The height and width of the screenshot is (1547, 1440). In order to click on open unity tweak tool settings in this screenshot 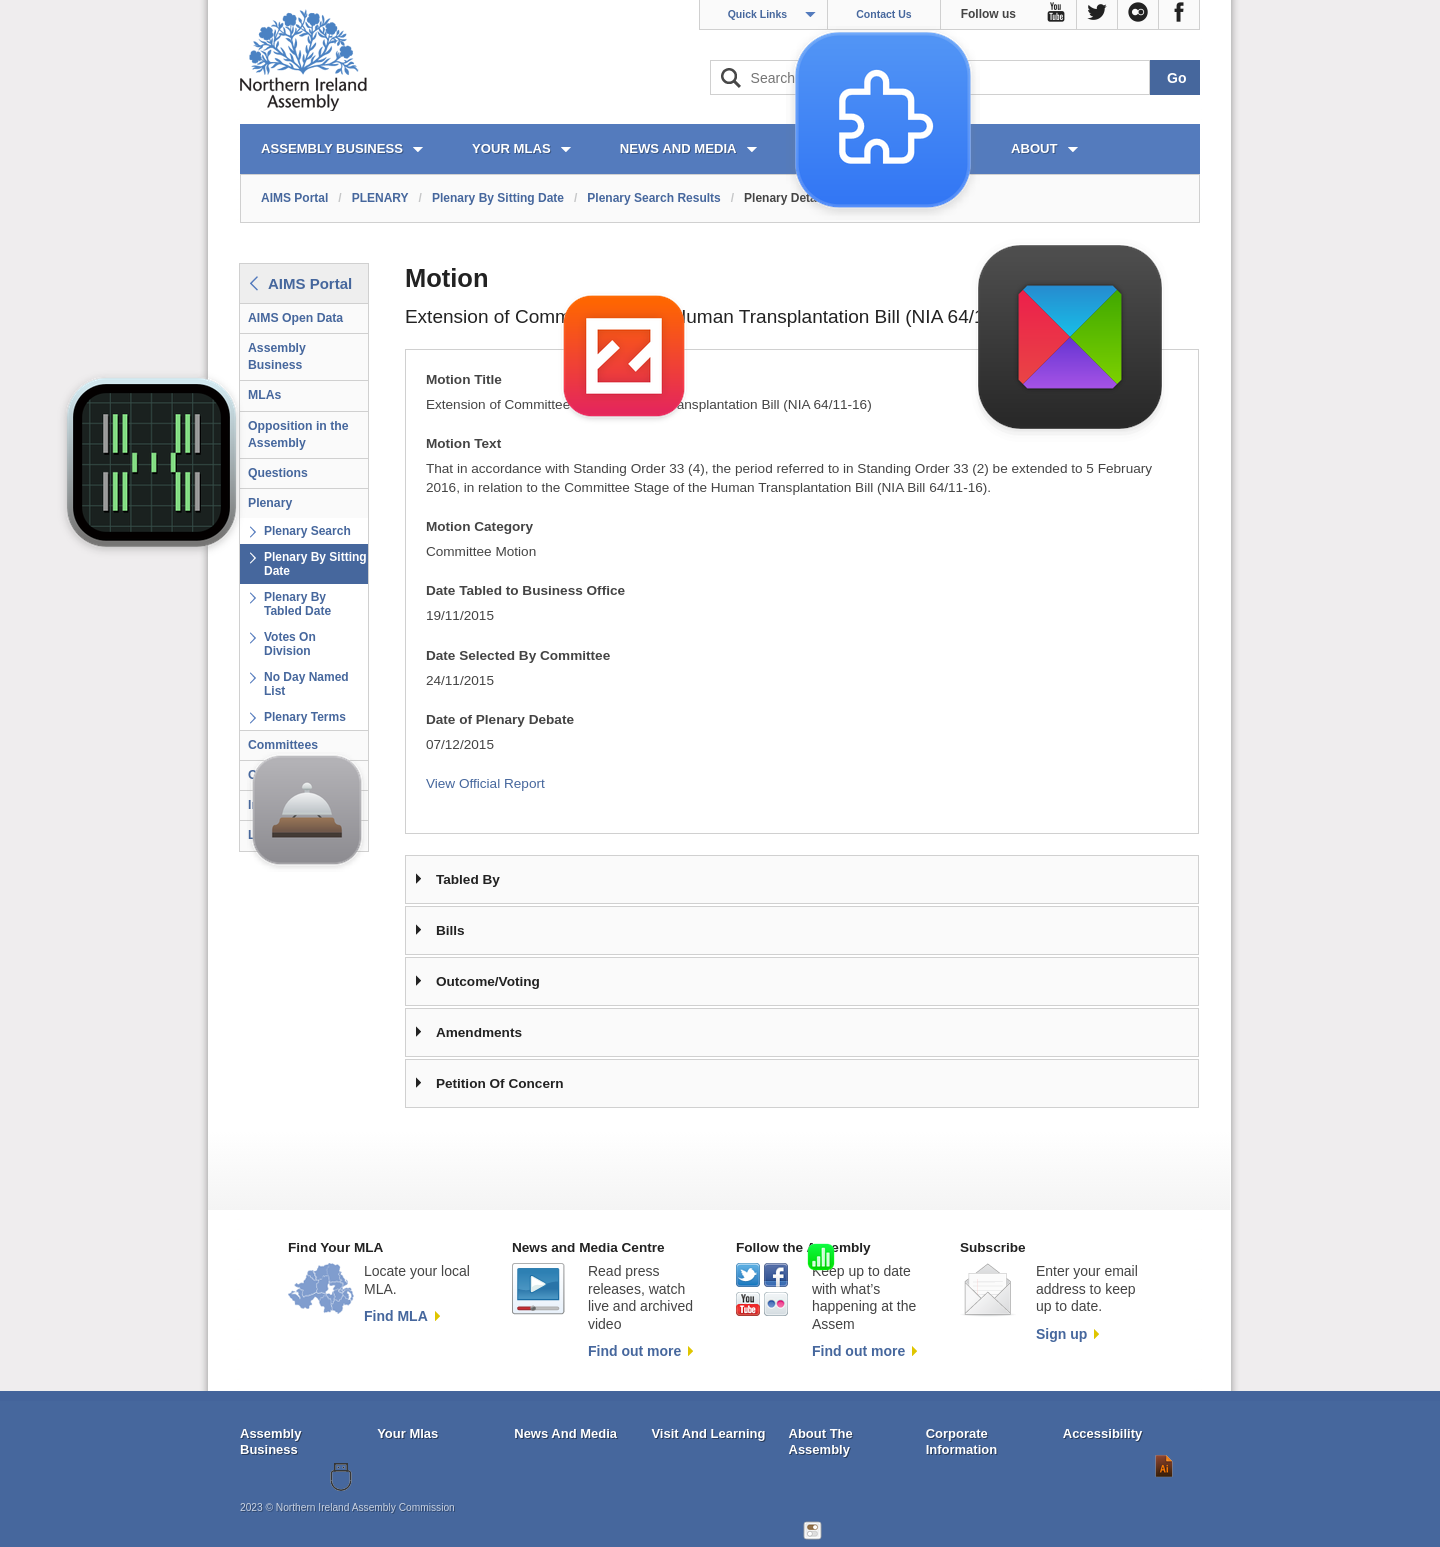, I will do `click(812, 1530)`.